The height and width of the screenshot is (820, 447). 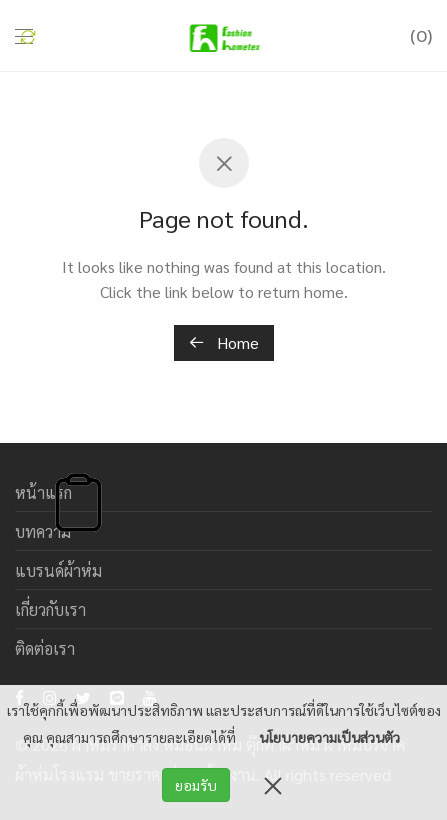 What do you see at coordinates (28, 37) in the screenshot?
I see `refresh or reload content` at bounding box center [28, 37].